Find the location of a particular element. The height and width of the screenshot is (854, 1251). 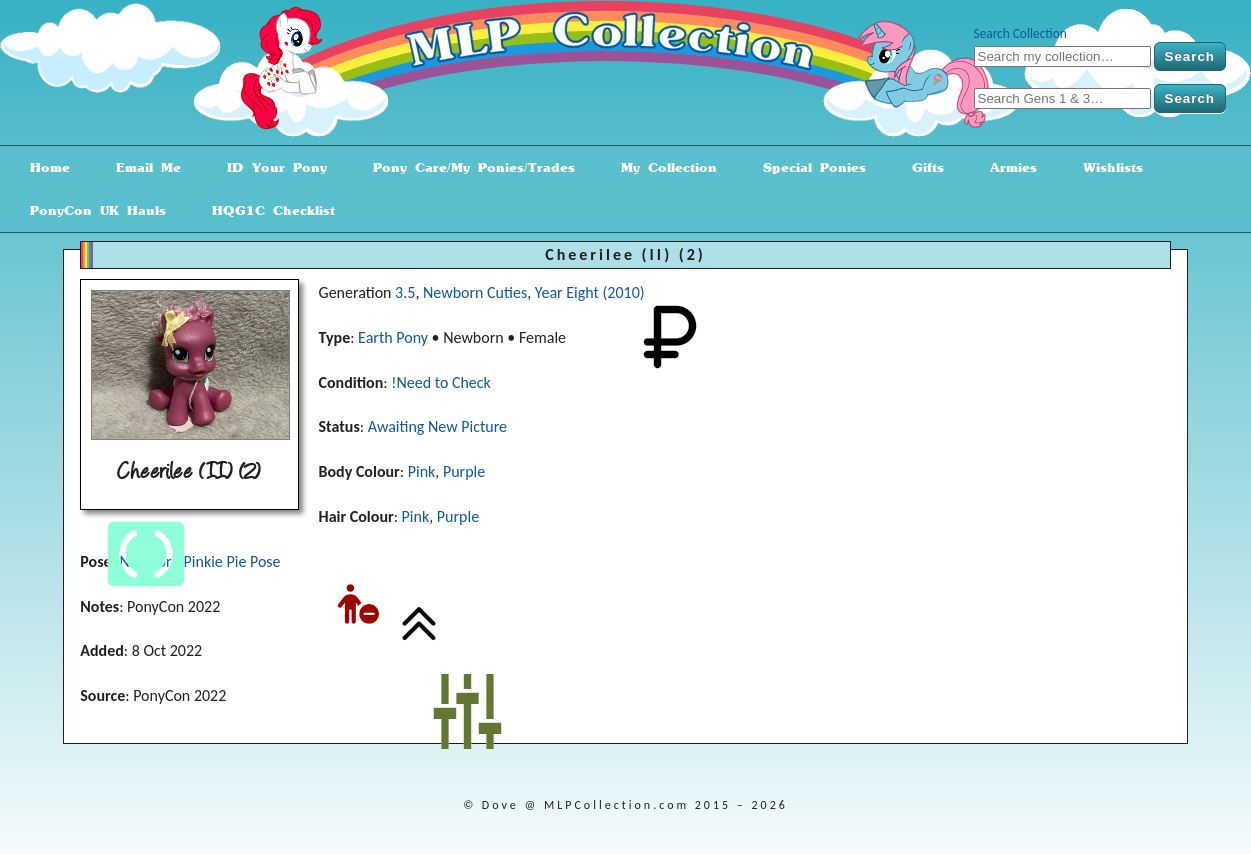

scroll to top of page is located at coordinates (419, 625).